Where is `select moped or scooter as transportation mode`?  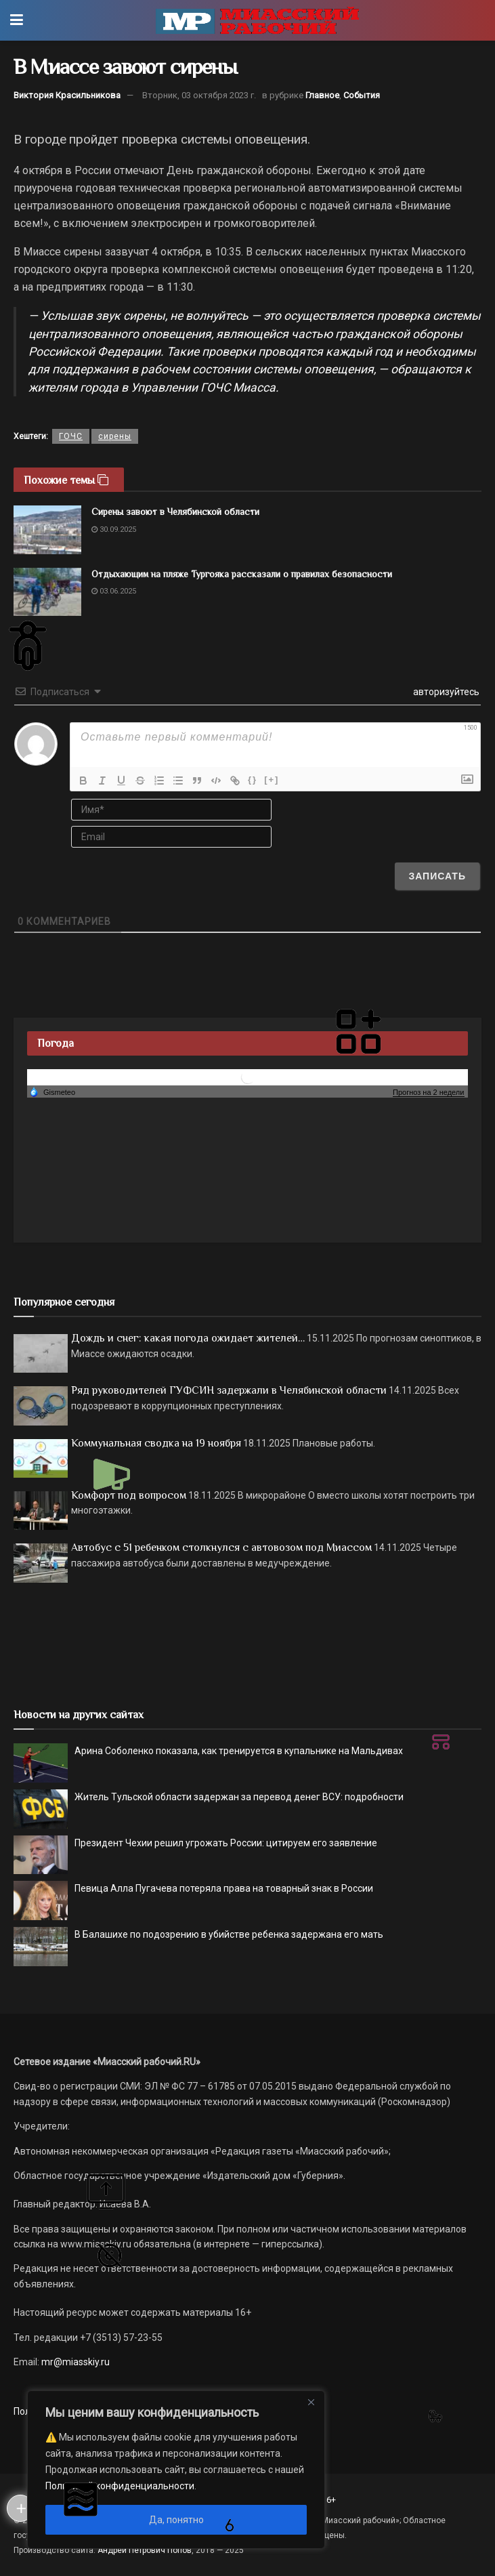
select moped or scooter as transportation mode is located at coordinates (28, 646).